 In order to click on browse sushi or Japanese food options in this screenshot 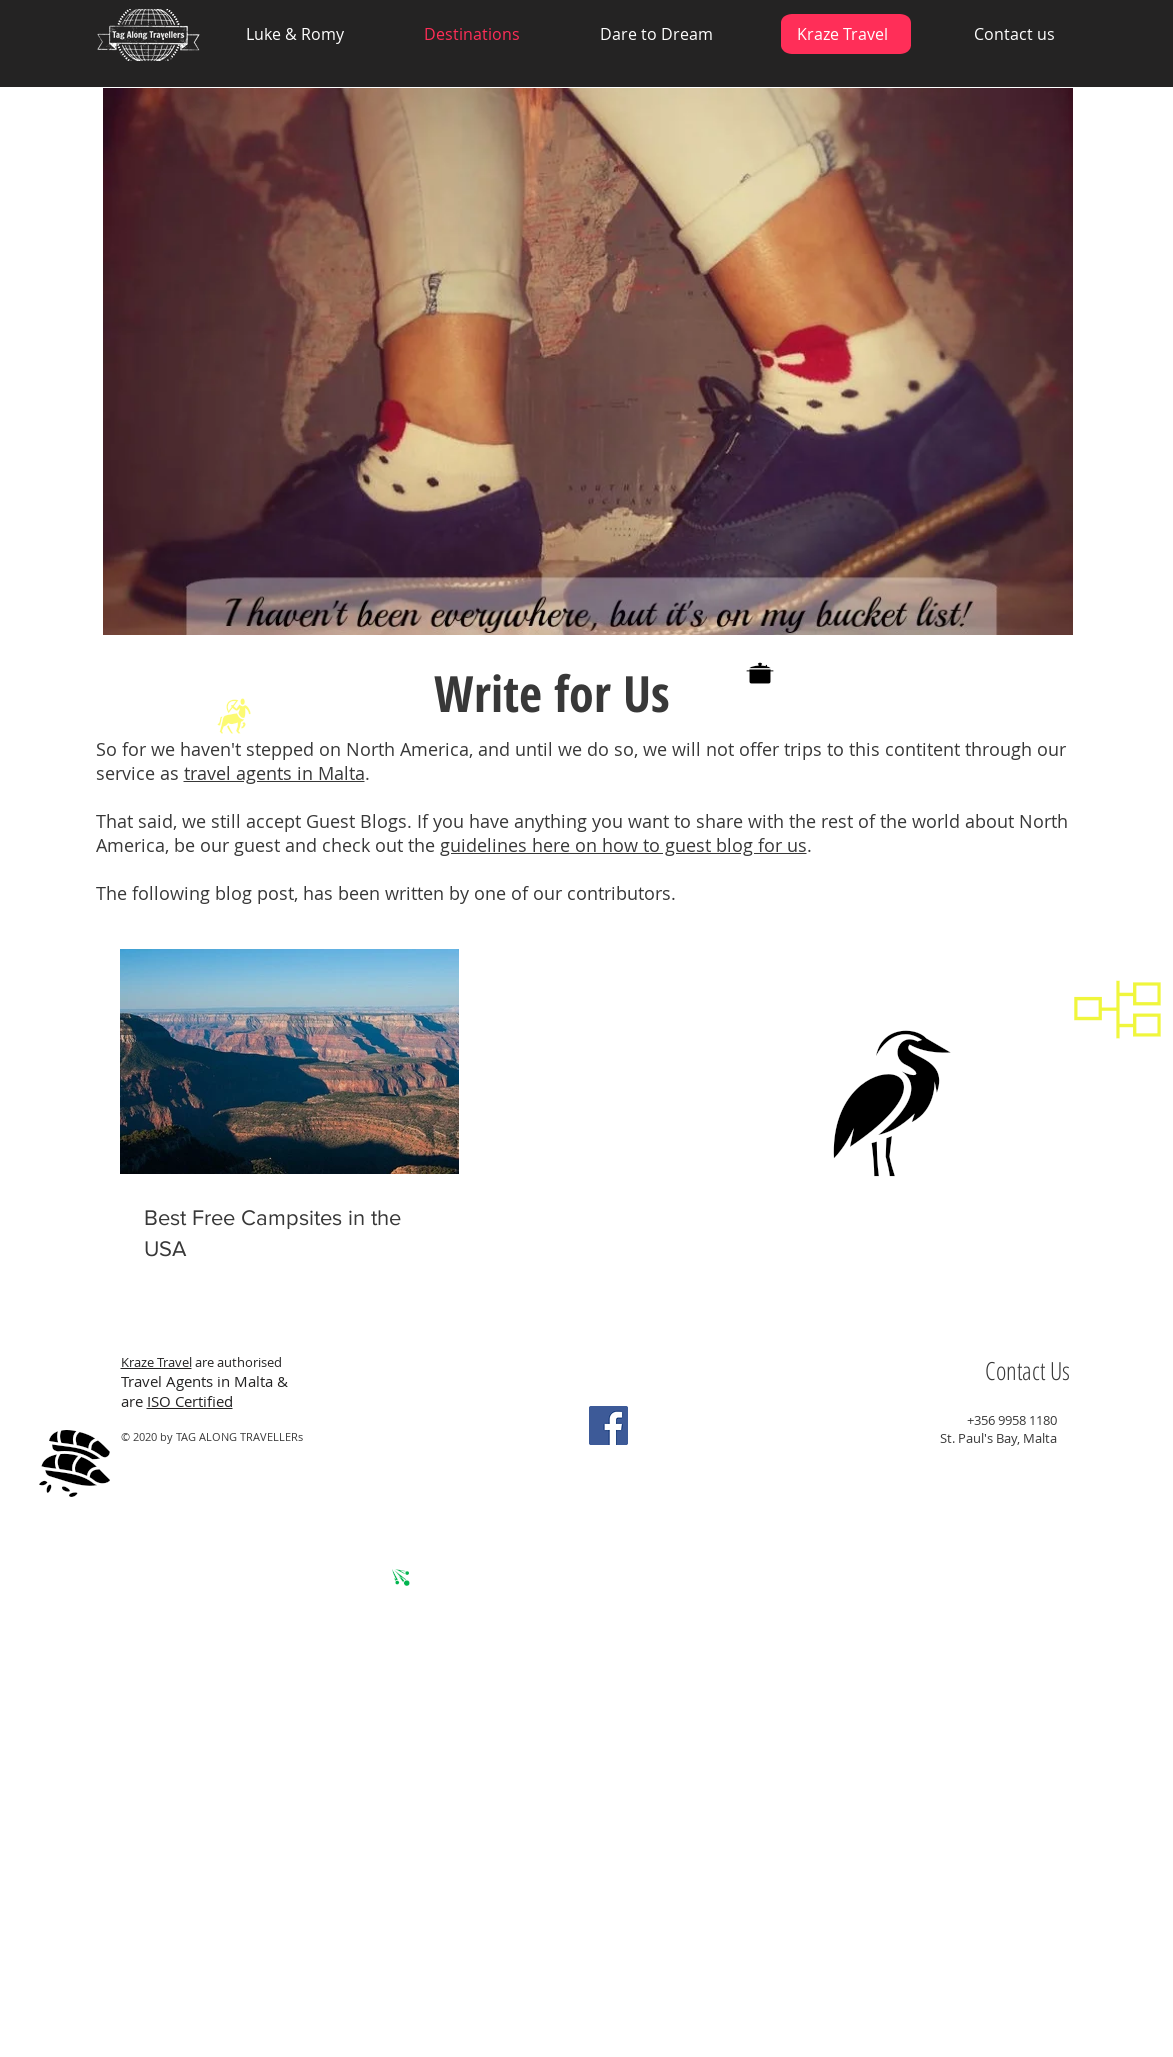, I will do `click(74, 1463)`.